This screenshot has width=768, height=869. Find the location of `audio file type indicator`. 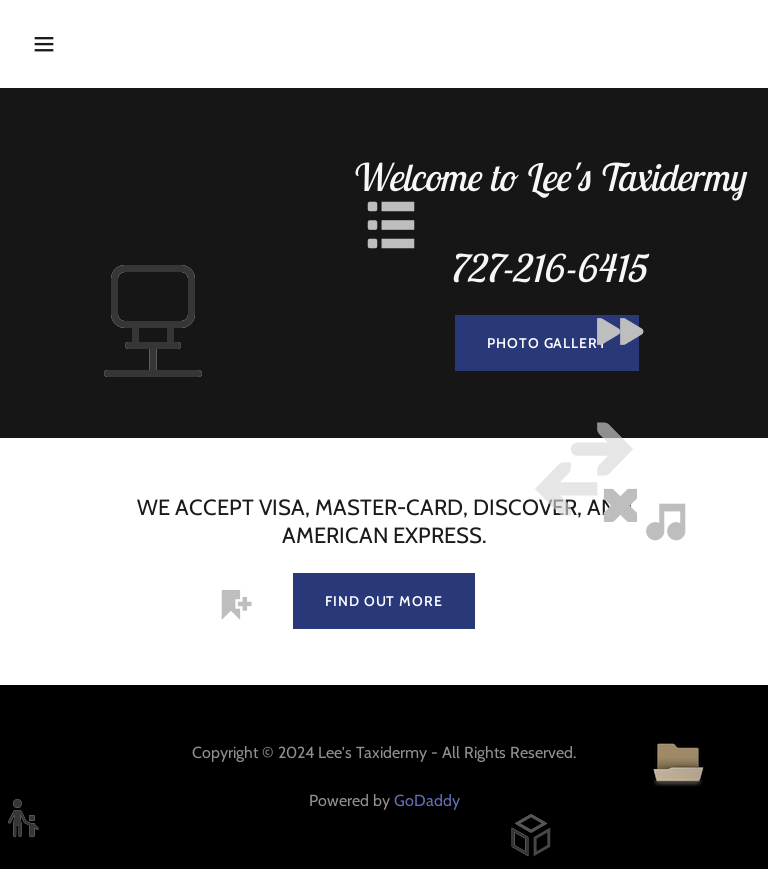

audio file type indicator is located at coordinates (667, 522).